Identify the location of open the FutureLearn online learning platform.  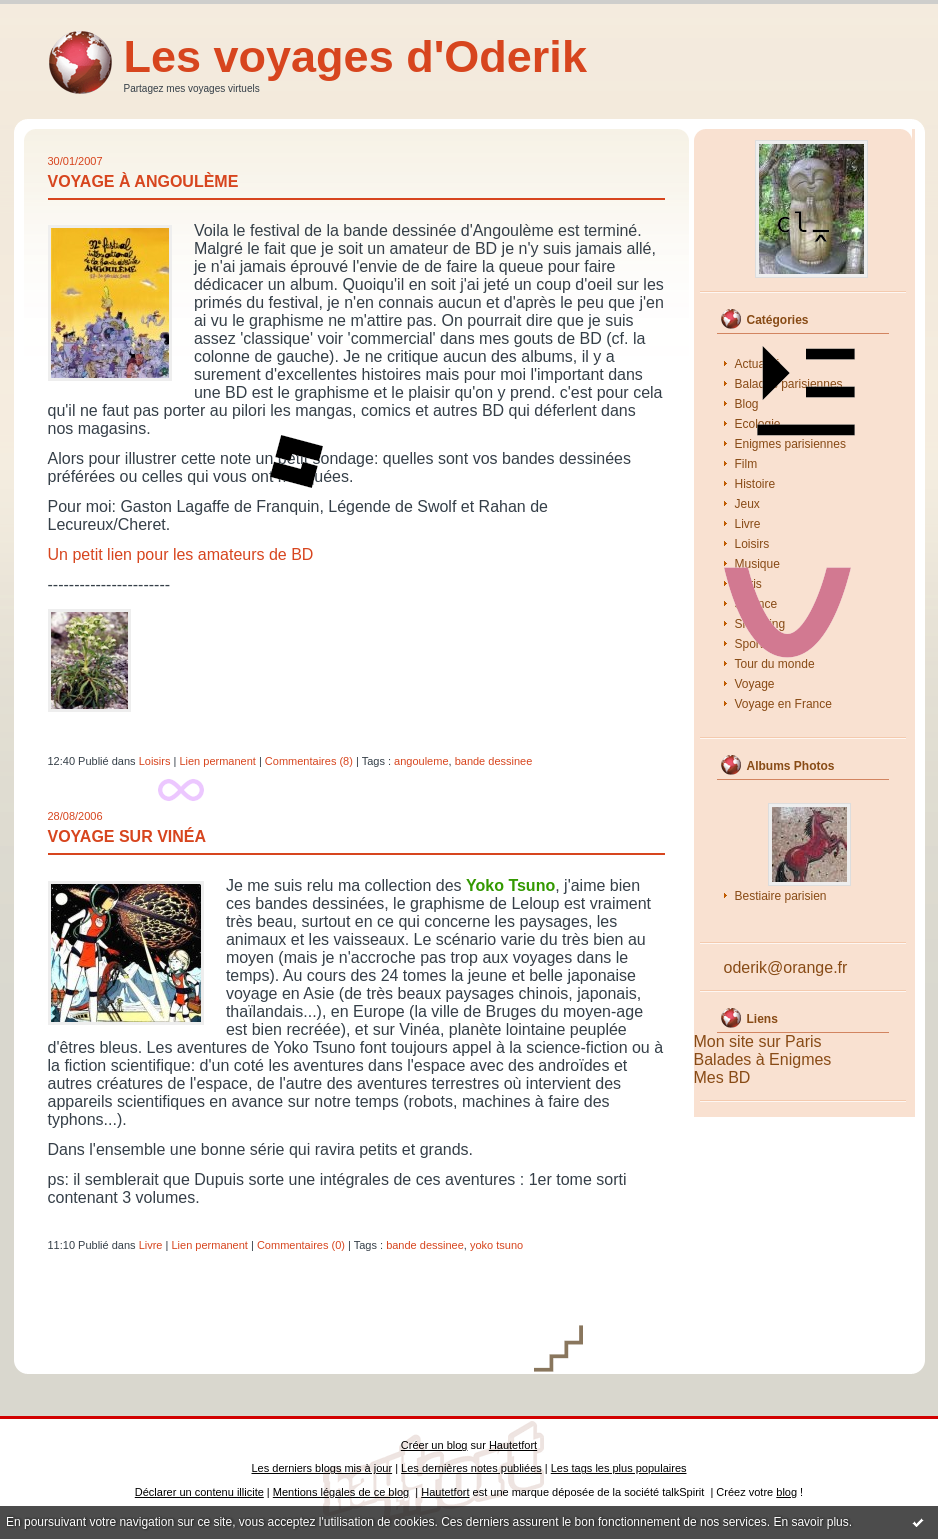
(558, 1348).